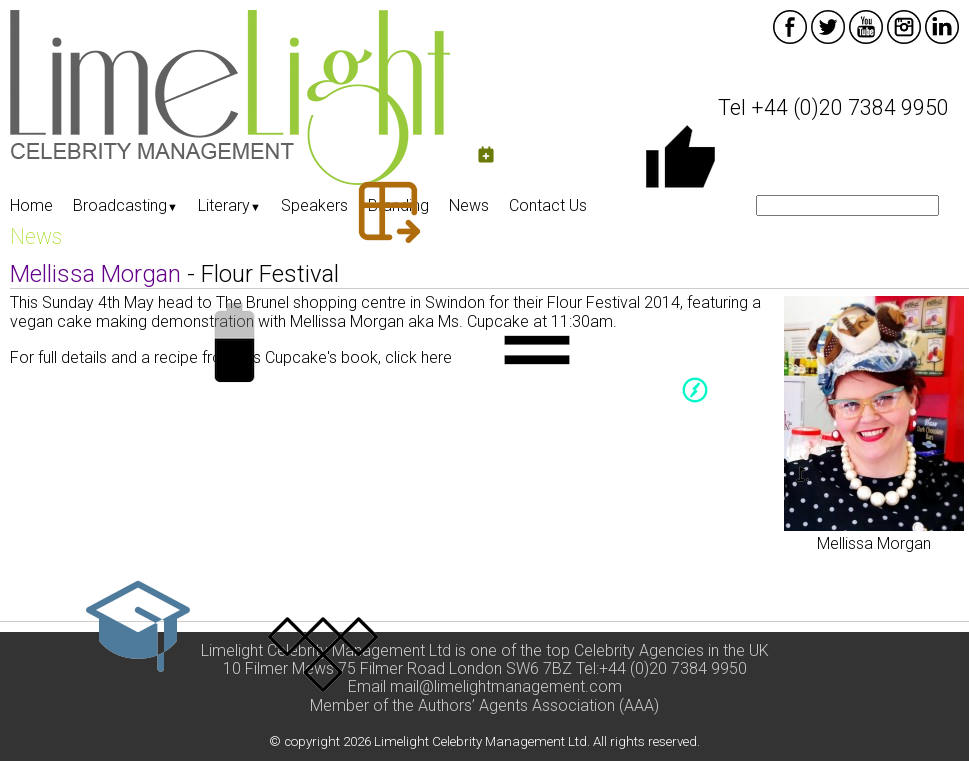  Describe the element at coordinates (486, 155) in the screenshot. I see `add a new event to your calendar` at that location.